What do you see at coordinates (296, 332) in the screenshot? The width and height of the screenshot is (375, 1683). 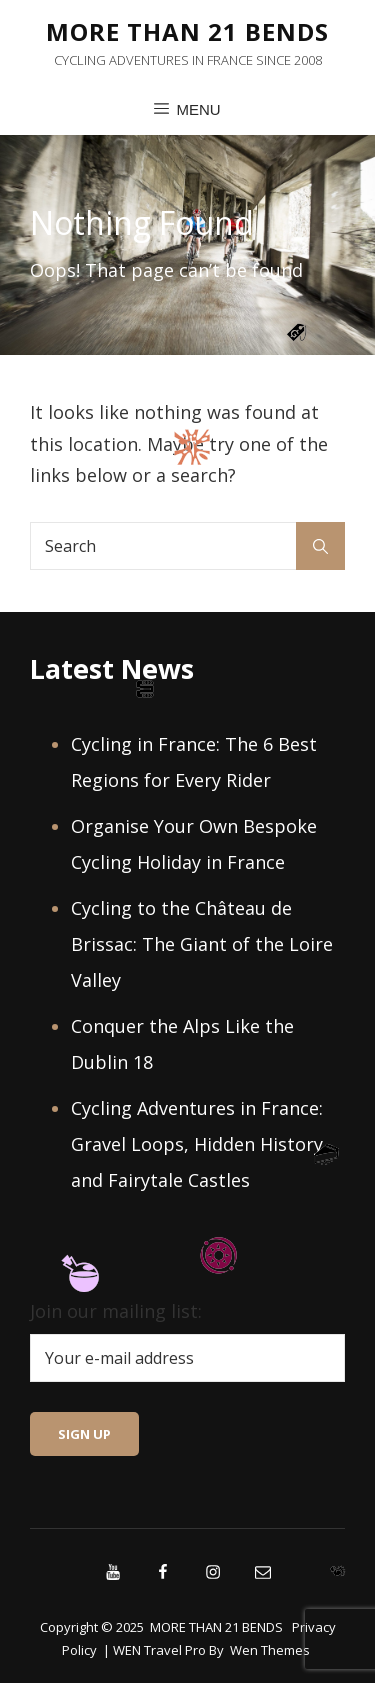 I see `view price or discount information` at bounding box center [296, 332].